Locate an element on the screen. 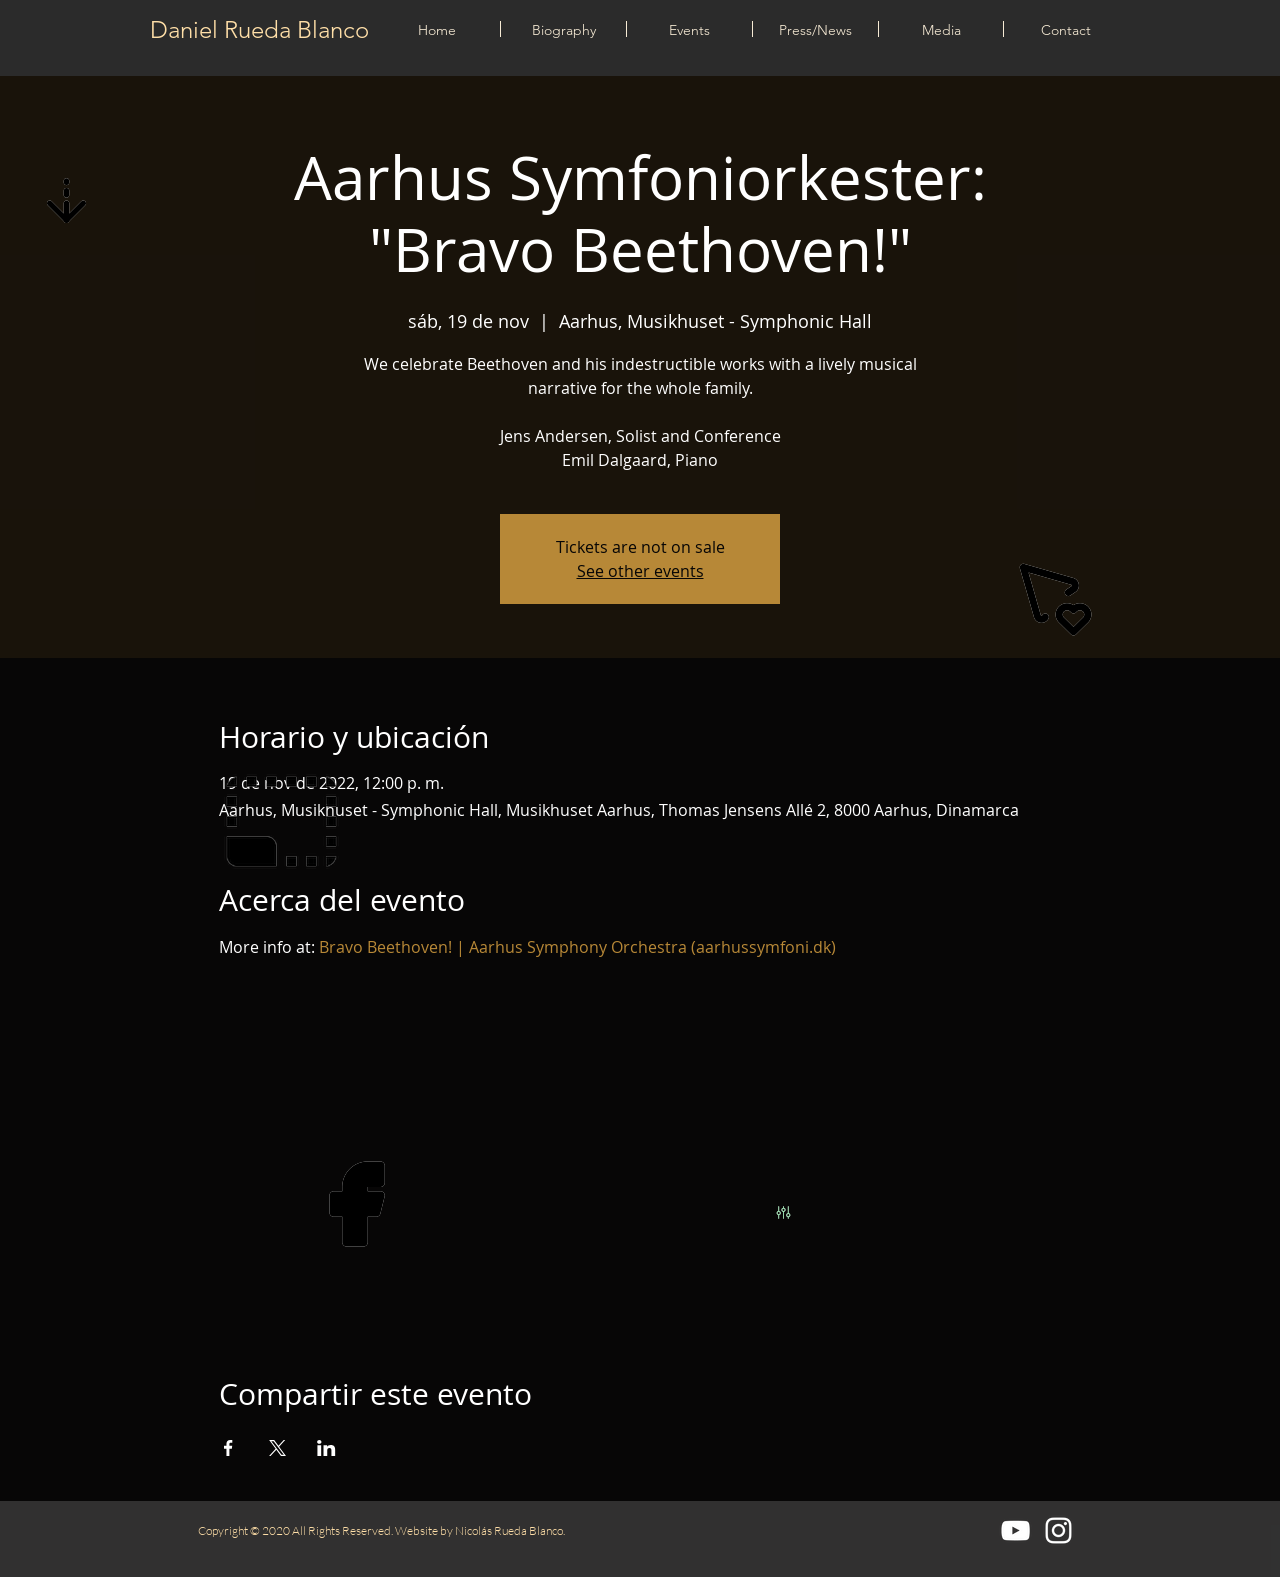 This screenshot has width=1280, height=1577. download in progress is located at coordinates (66, 200).